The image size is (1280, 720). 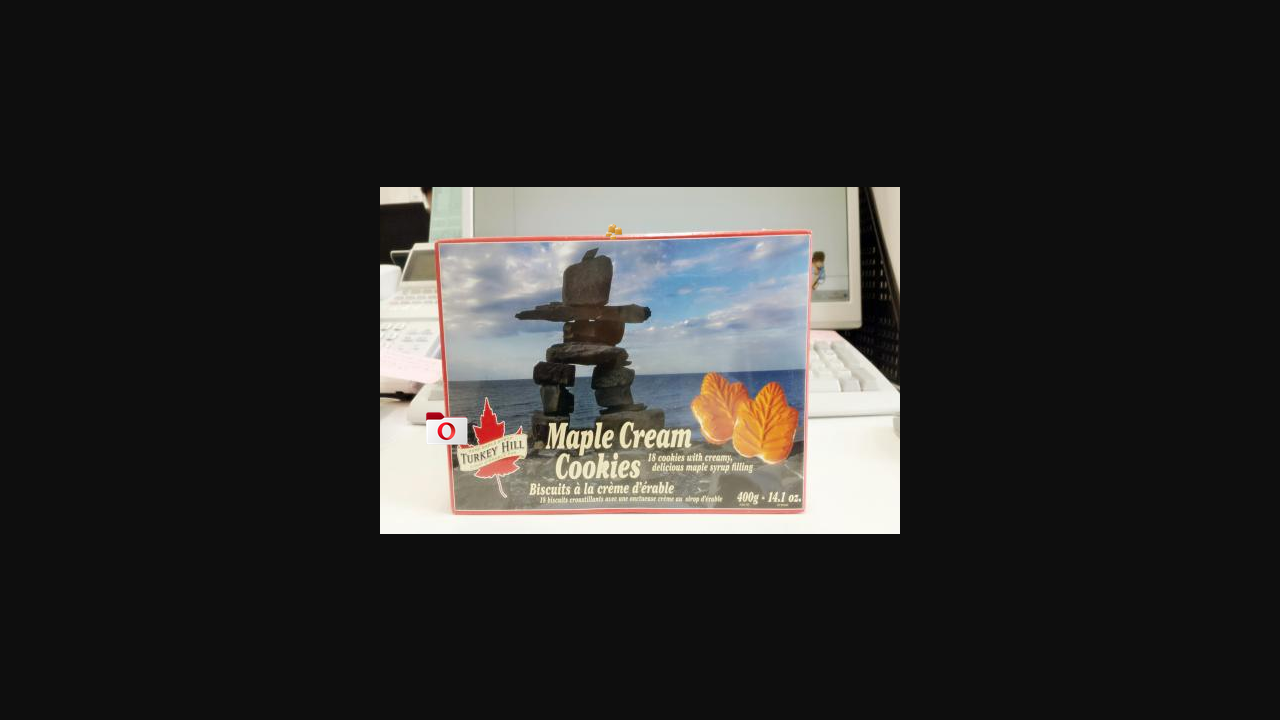 I want to click on install new software or applications, so click(x=613, y=230).